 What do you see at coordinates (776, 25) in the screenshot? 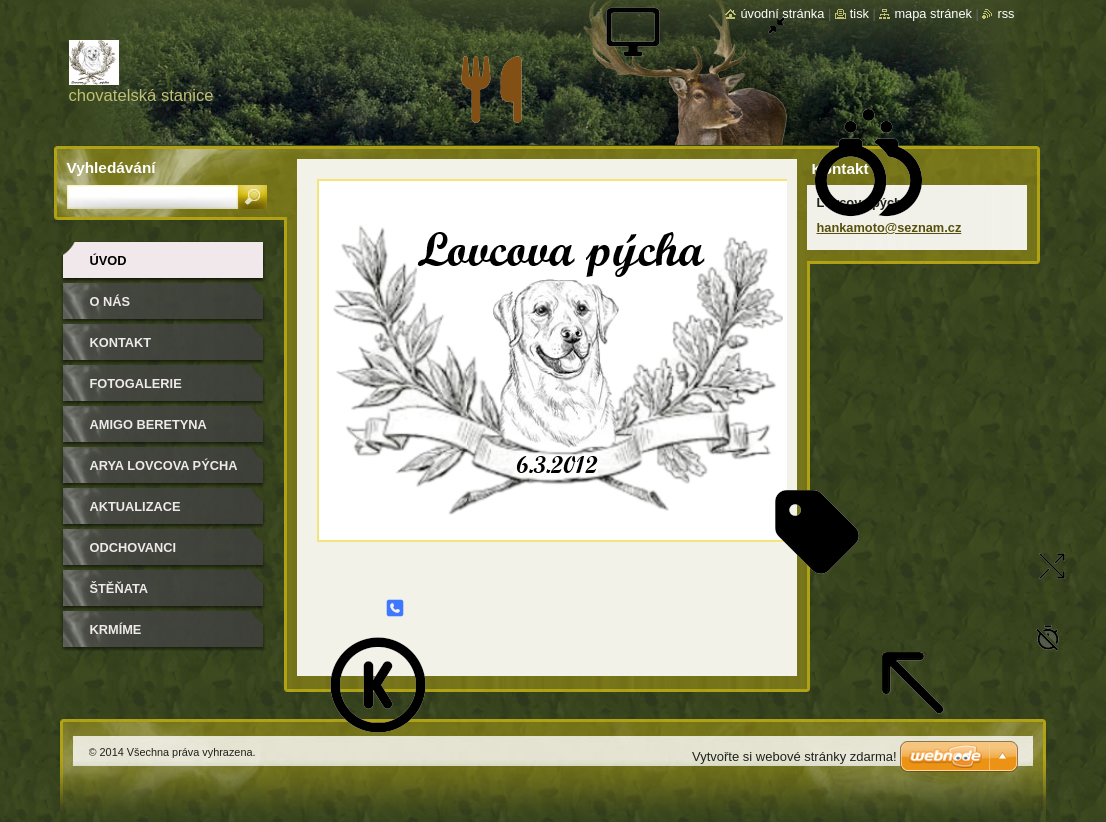
I see `exit fullscreen mode` at bounding box center [776, 25].